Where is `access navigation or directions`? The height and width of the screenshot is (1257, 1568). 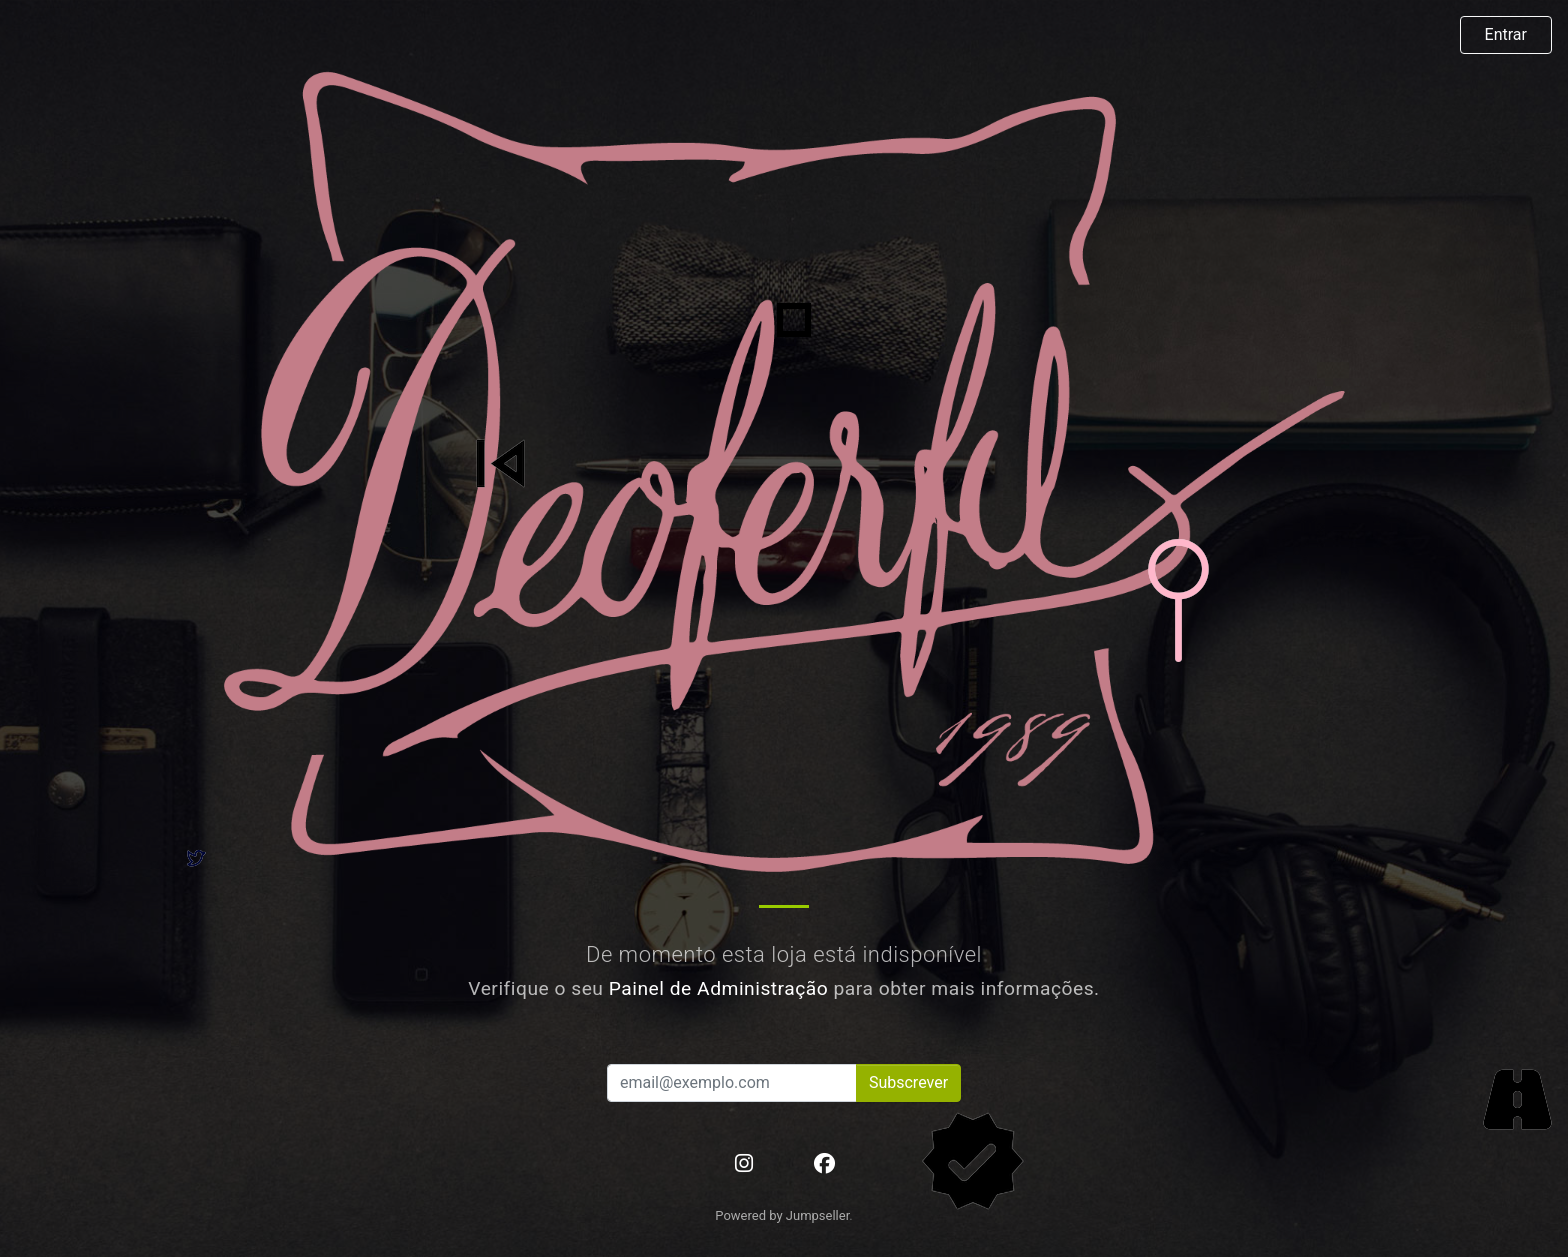 access navigation or directions is located at coordinates (1517, 1099).